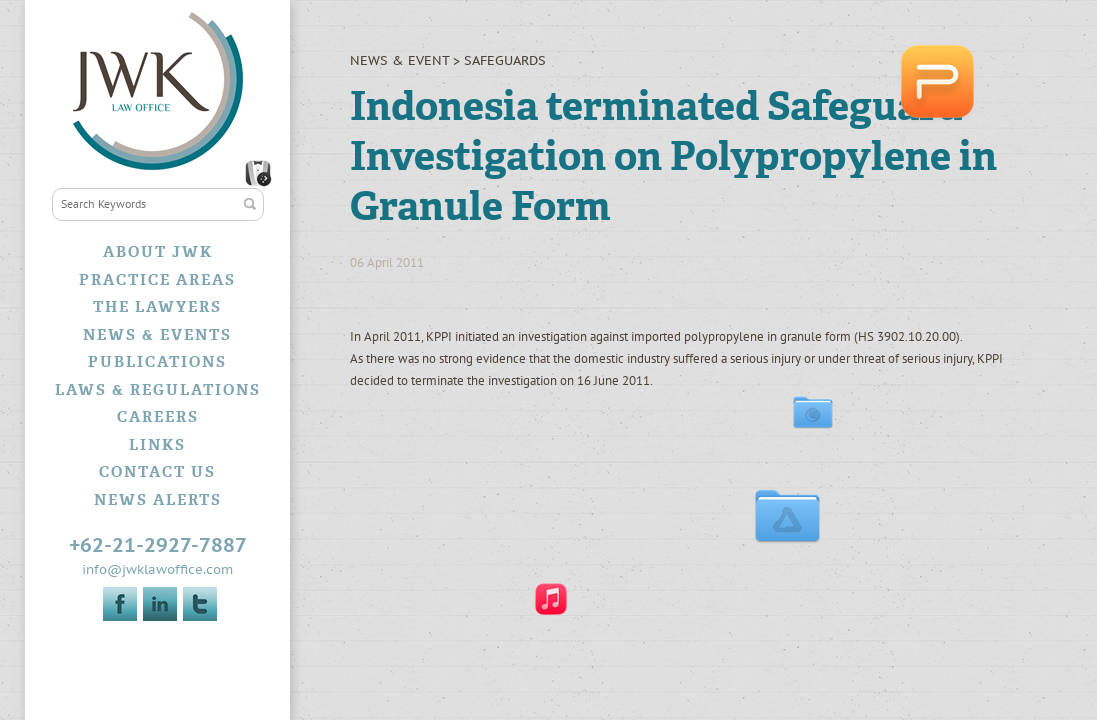 This screenshot has height=720, width=1097. What do you see at coordinates (551, 599) in the screenshot?
I see `open the gnome music app` at bounding box center [551, 599].